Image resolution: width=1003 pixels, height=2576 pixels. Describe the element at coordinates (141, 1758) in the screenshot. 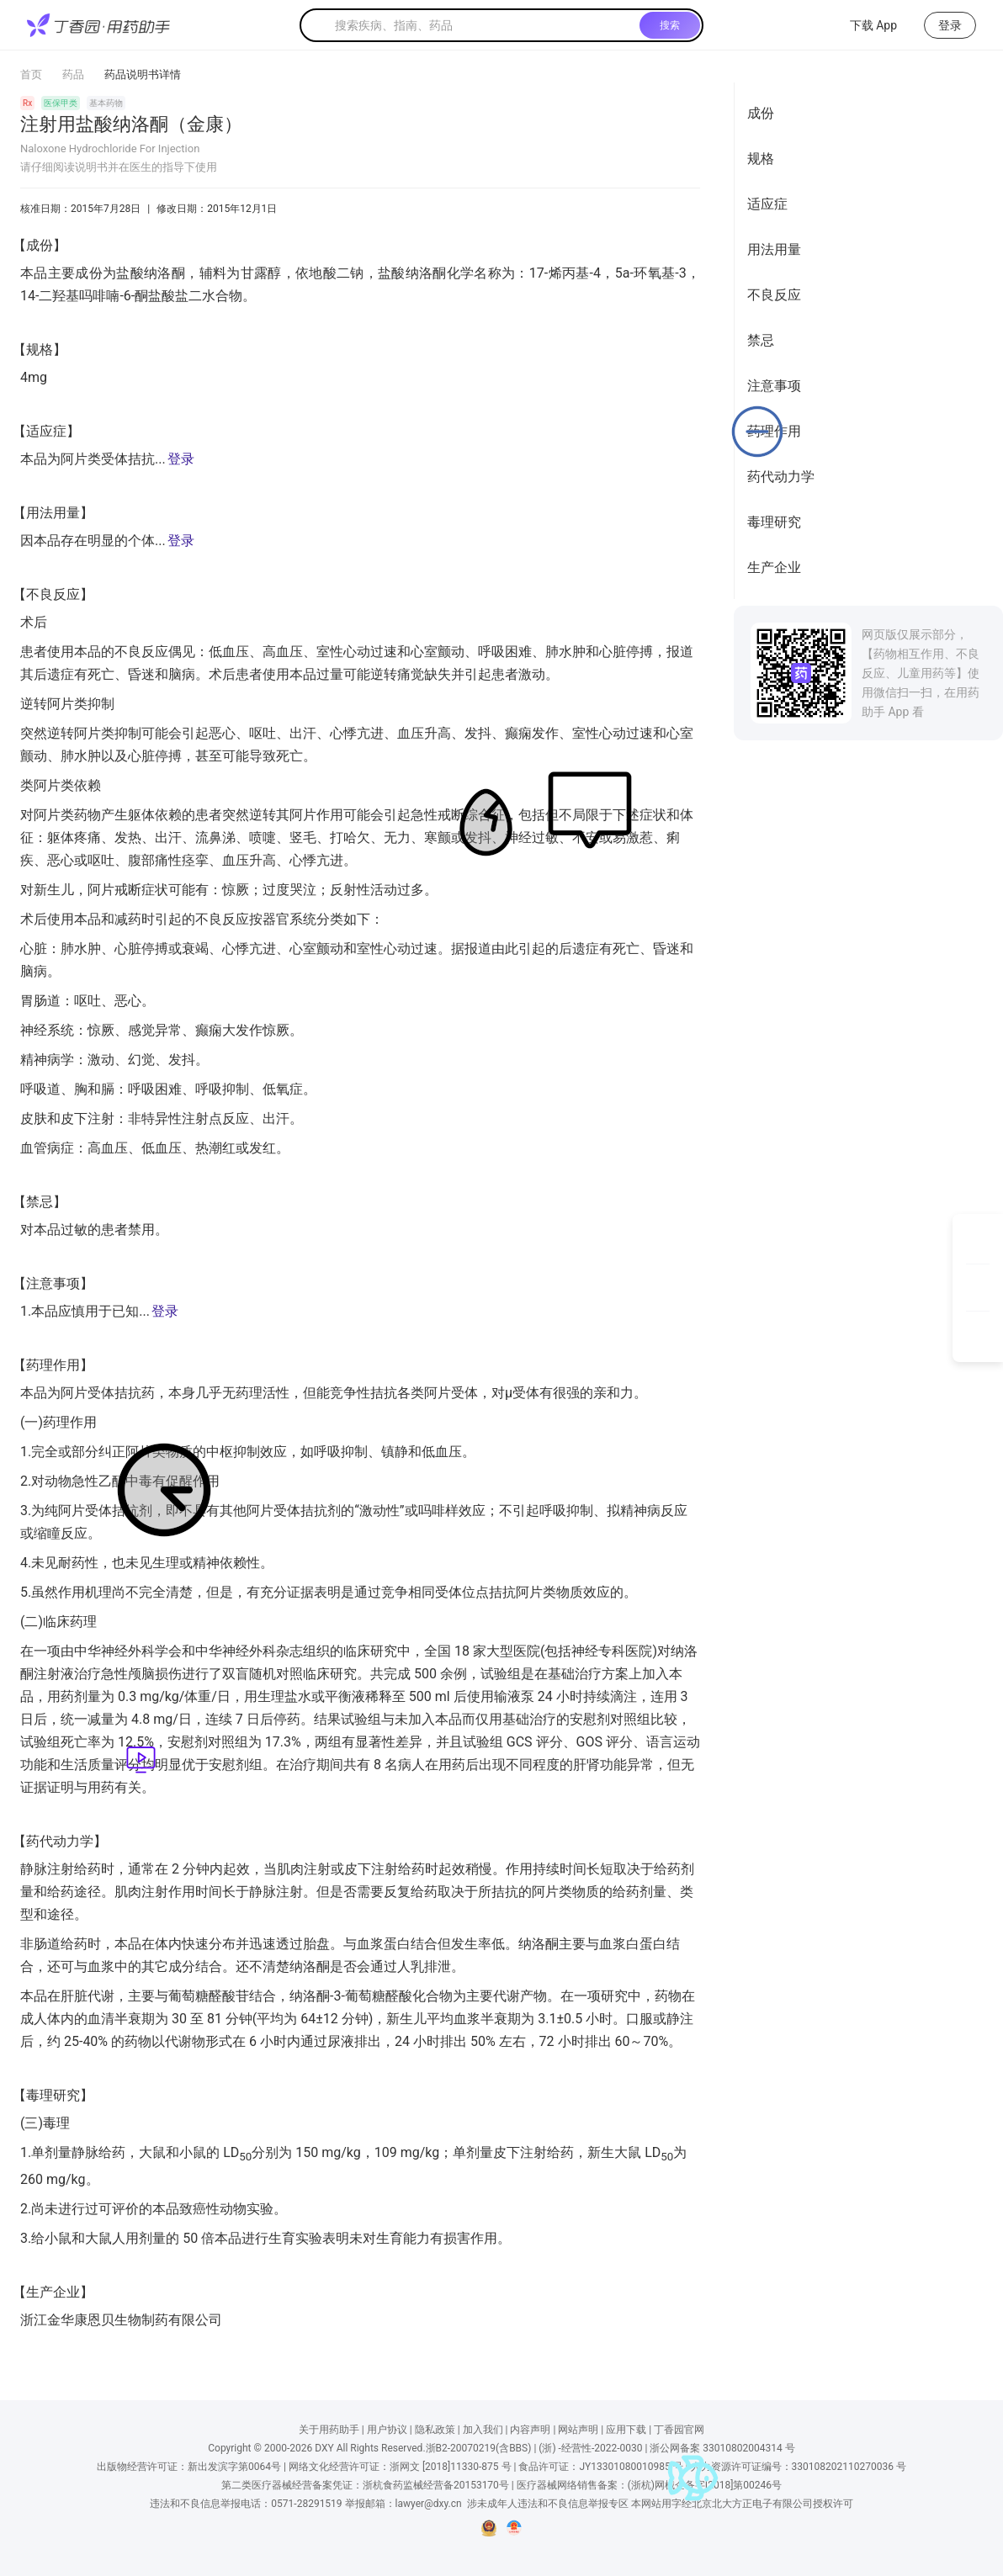

I see `play video on desktop display` at that location.